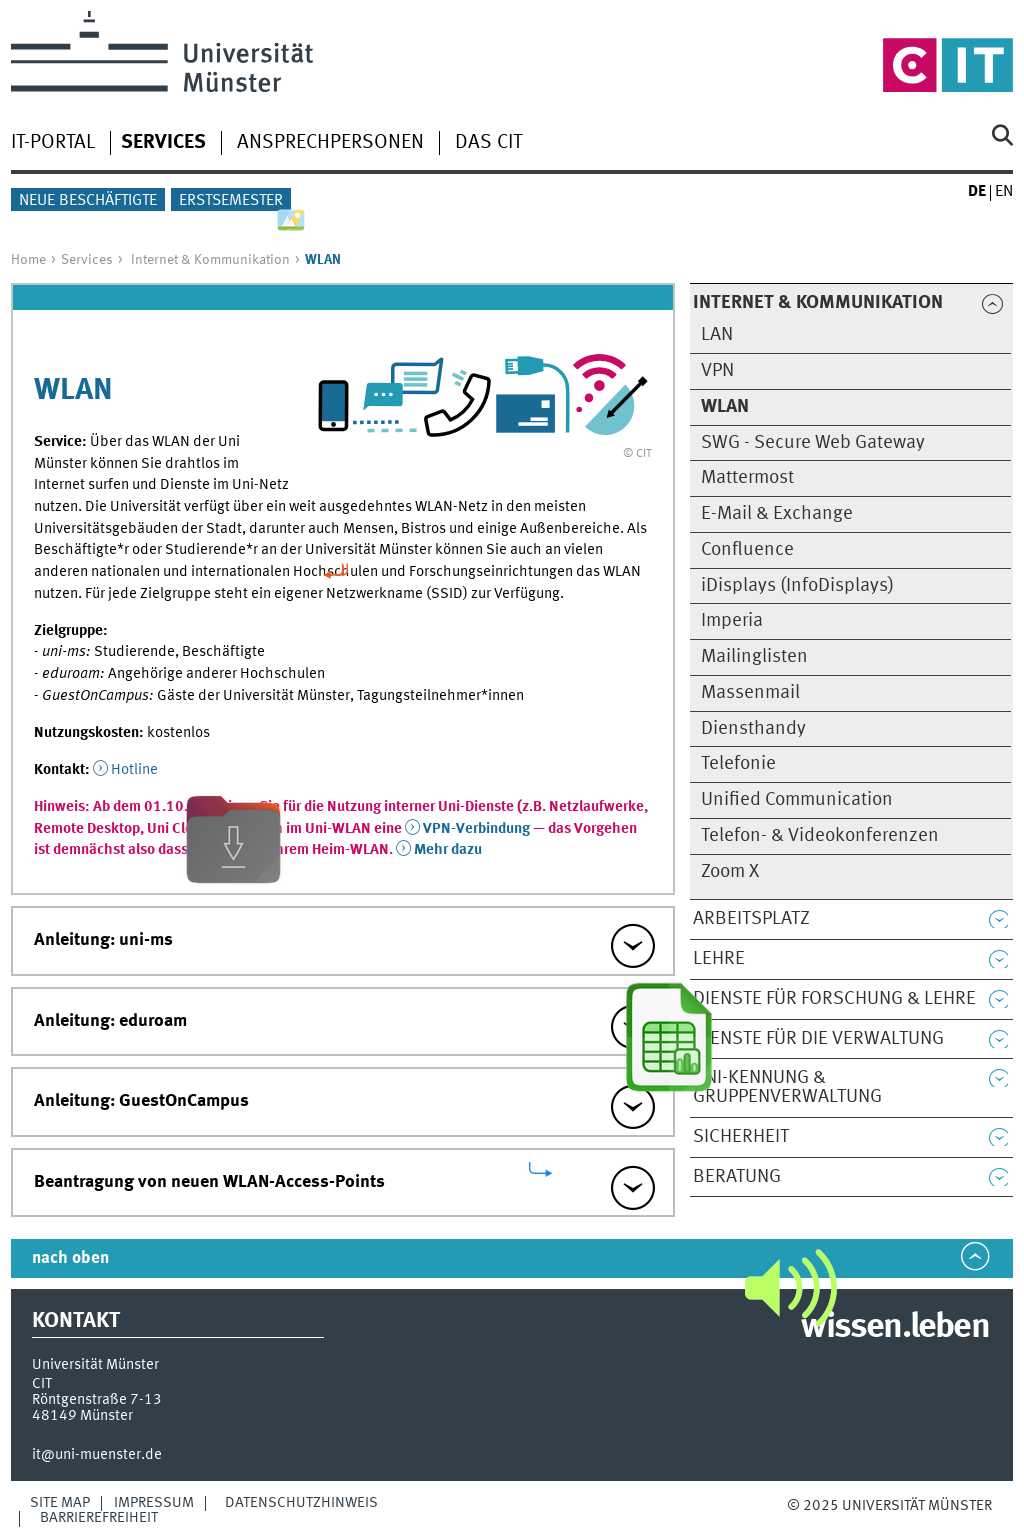 The height and width of the screenshot is (1538, 1024). I want to click on open your downloads folder, so click(233, 839).